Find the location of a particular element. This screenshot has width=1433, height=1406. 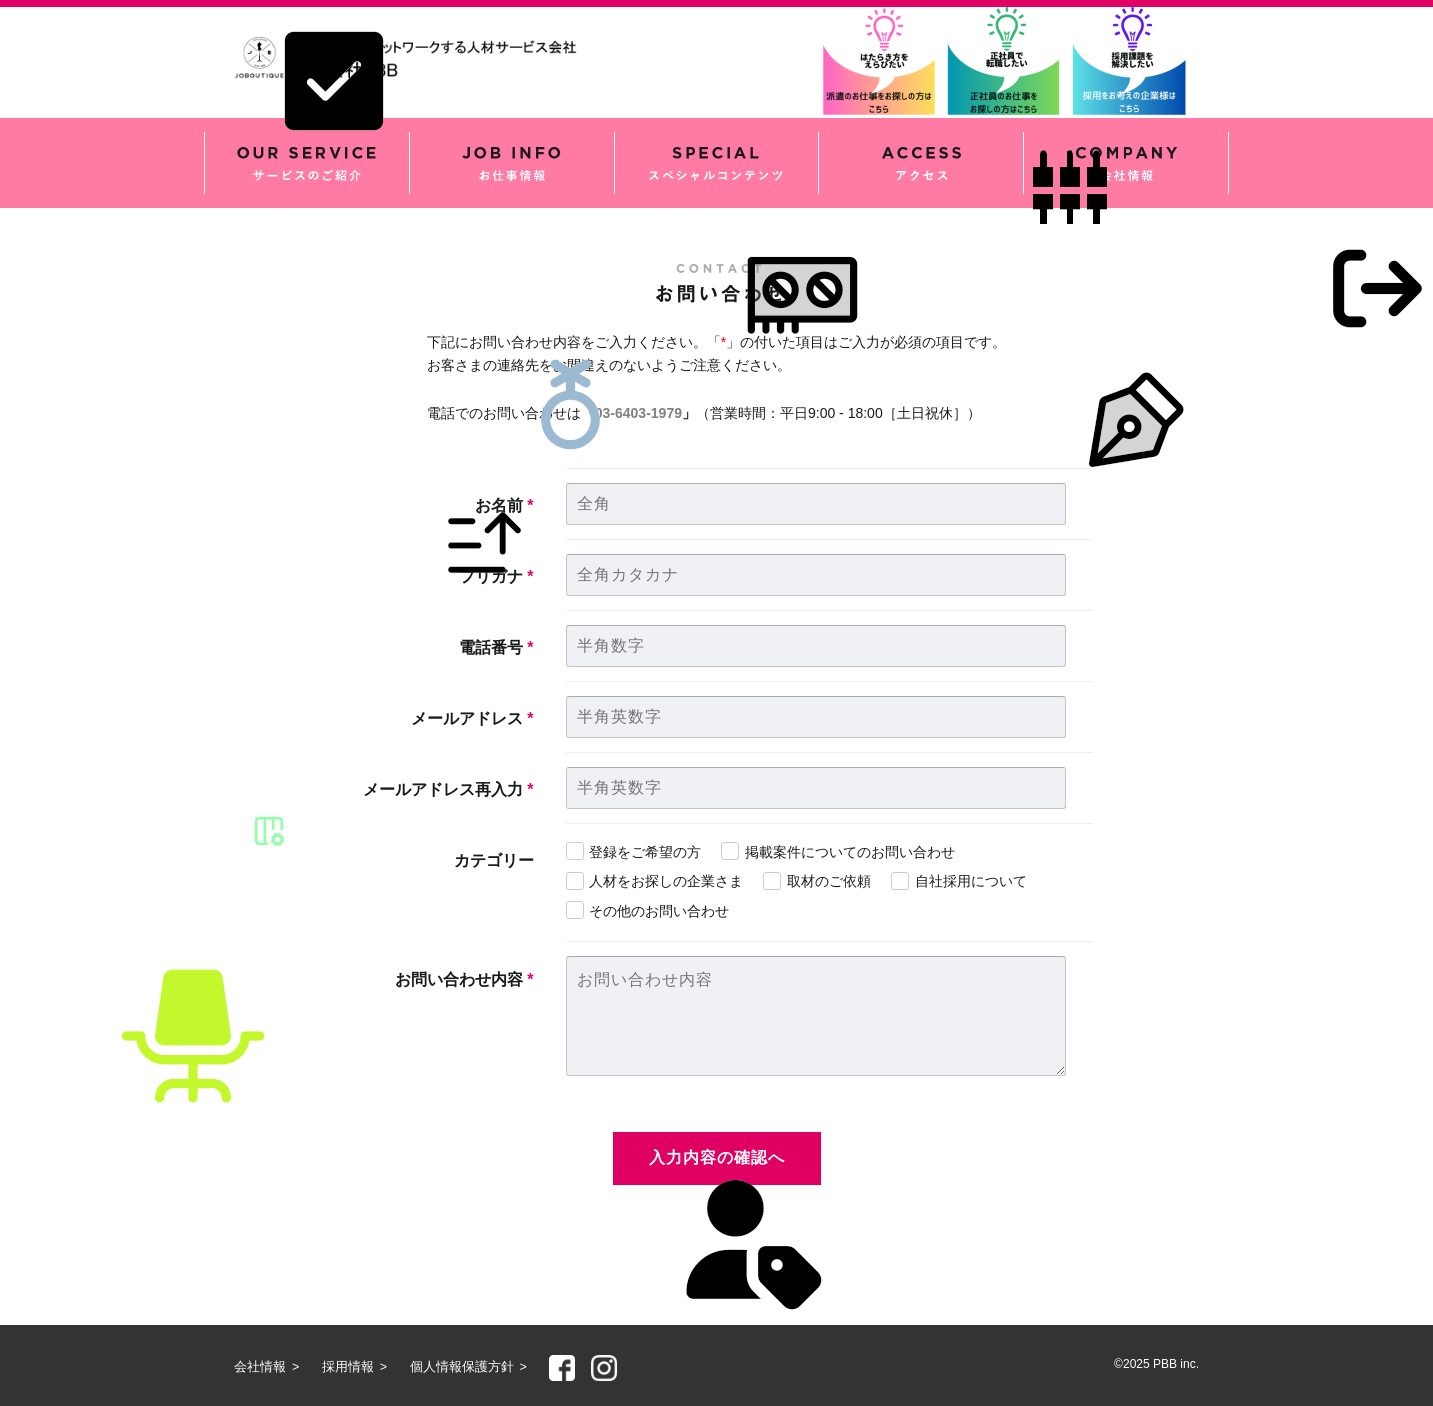

log out of your account is located at coordinates (1377, 288).